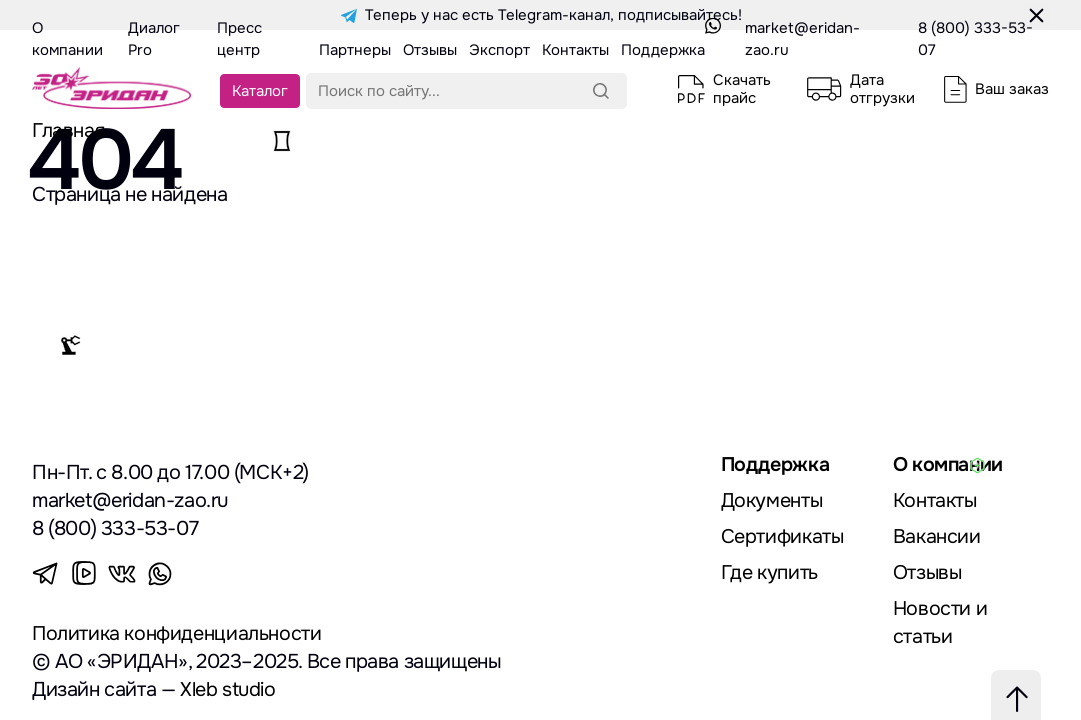 This screenshot has width=1081, height=720. Describe the element at coordinates (977, 465) in the screenshot. I see `add a new module or component` at that location.